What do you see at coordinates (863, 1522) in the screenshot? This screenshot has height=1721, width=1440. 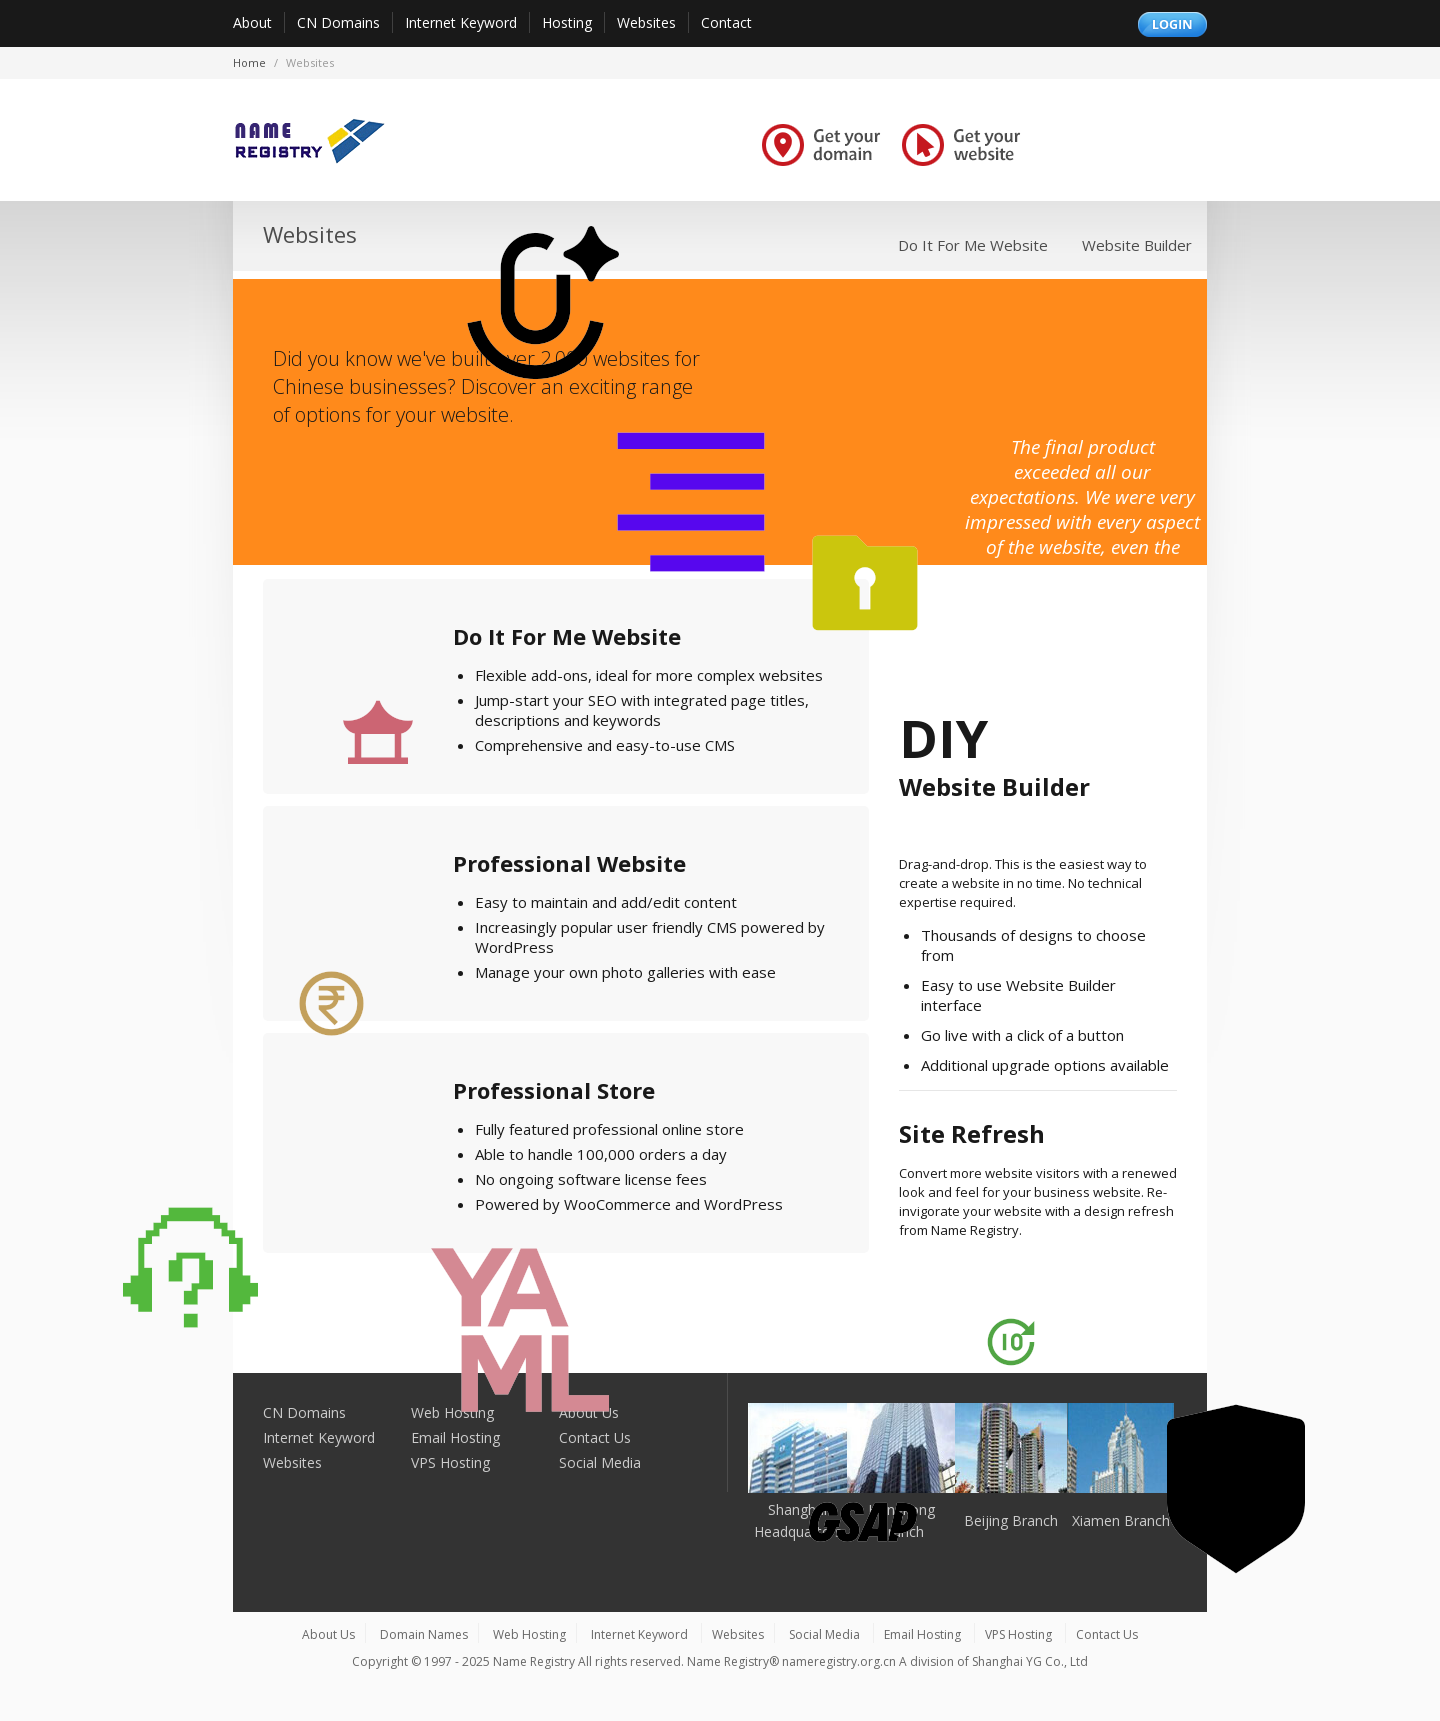 I see `GSAP (GreenSock Animation Platform) brand logo` at bounding box center [863, 1522].